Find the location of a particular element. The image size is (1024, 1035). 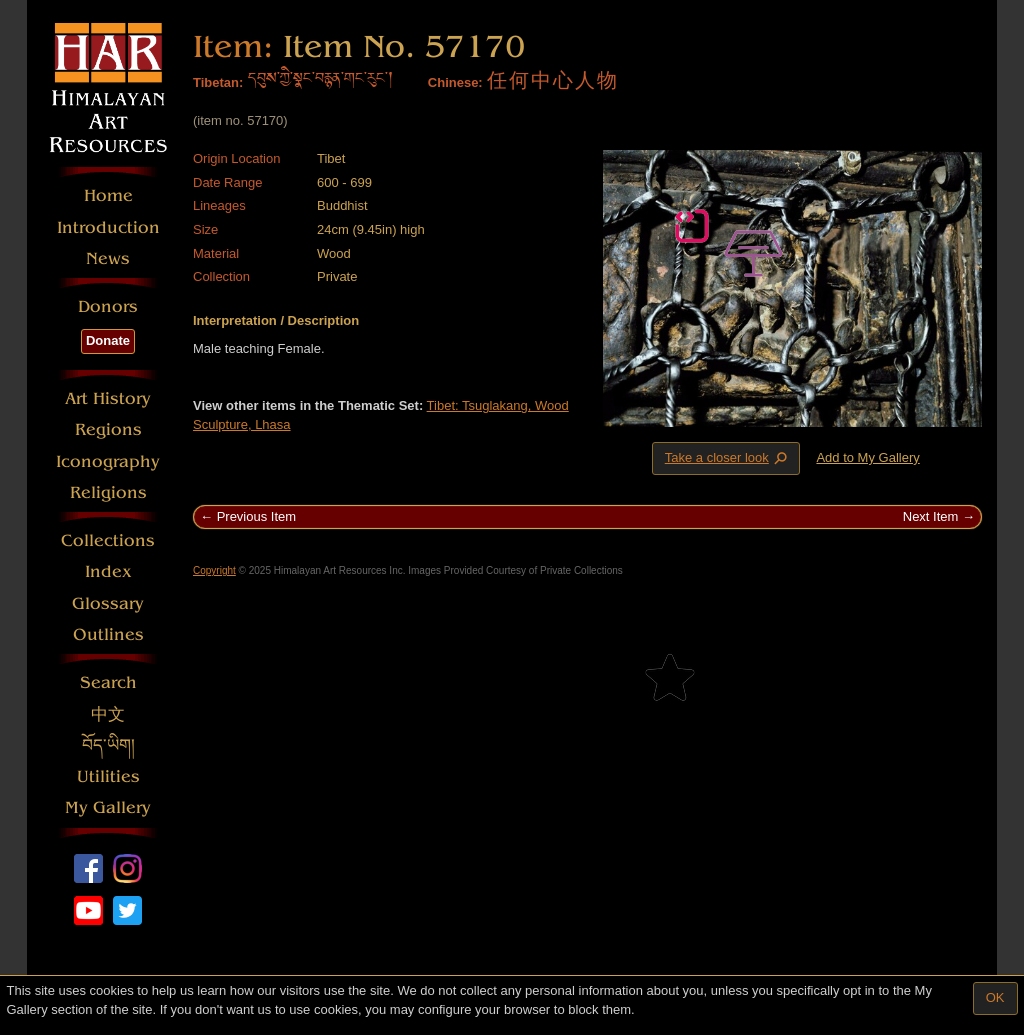

view source code is located at coordinates (692, 226).